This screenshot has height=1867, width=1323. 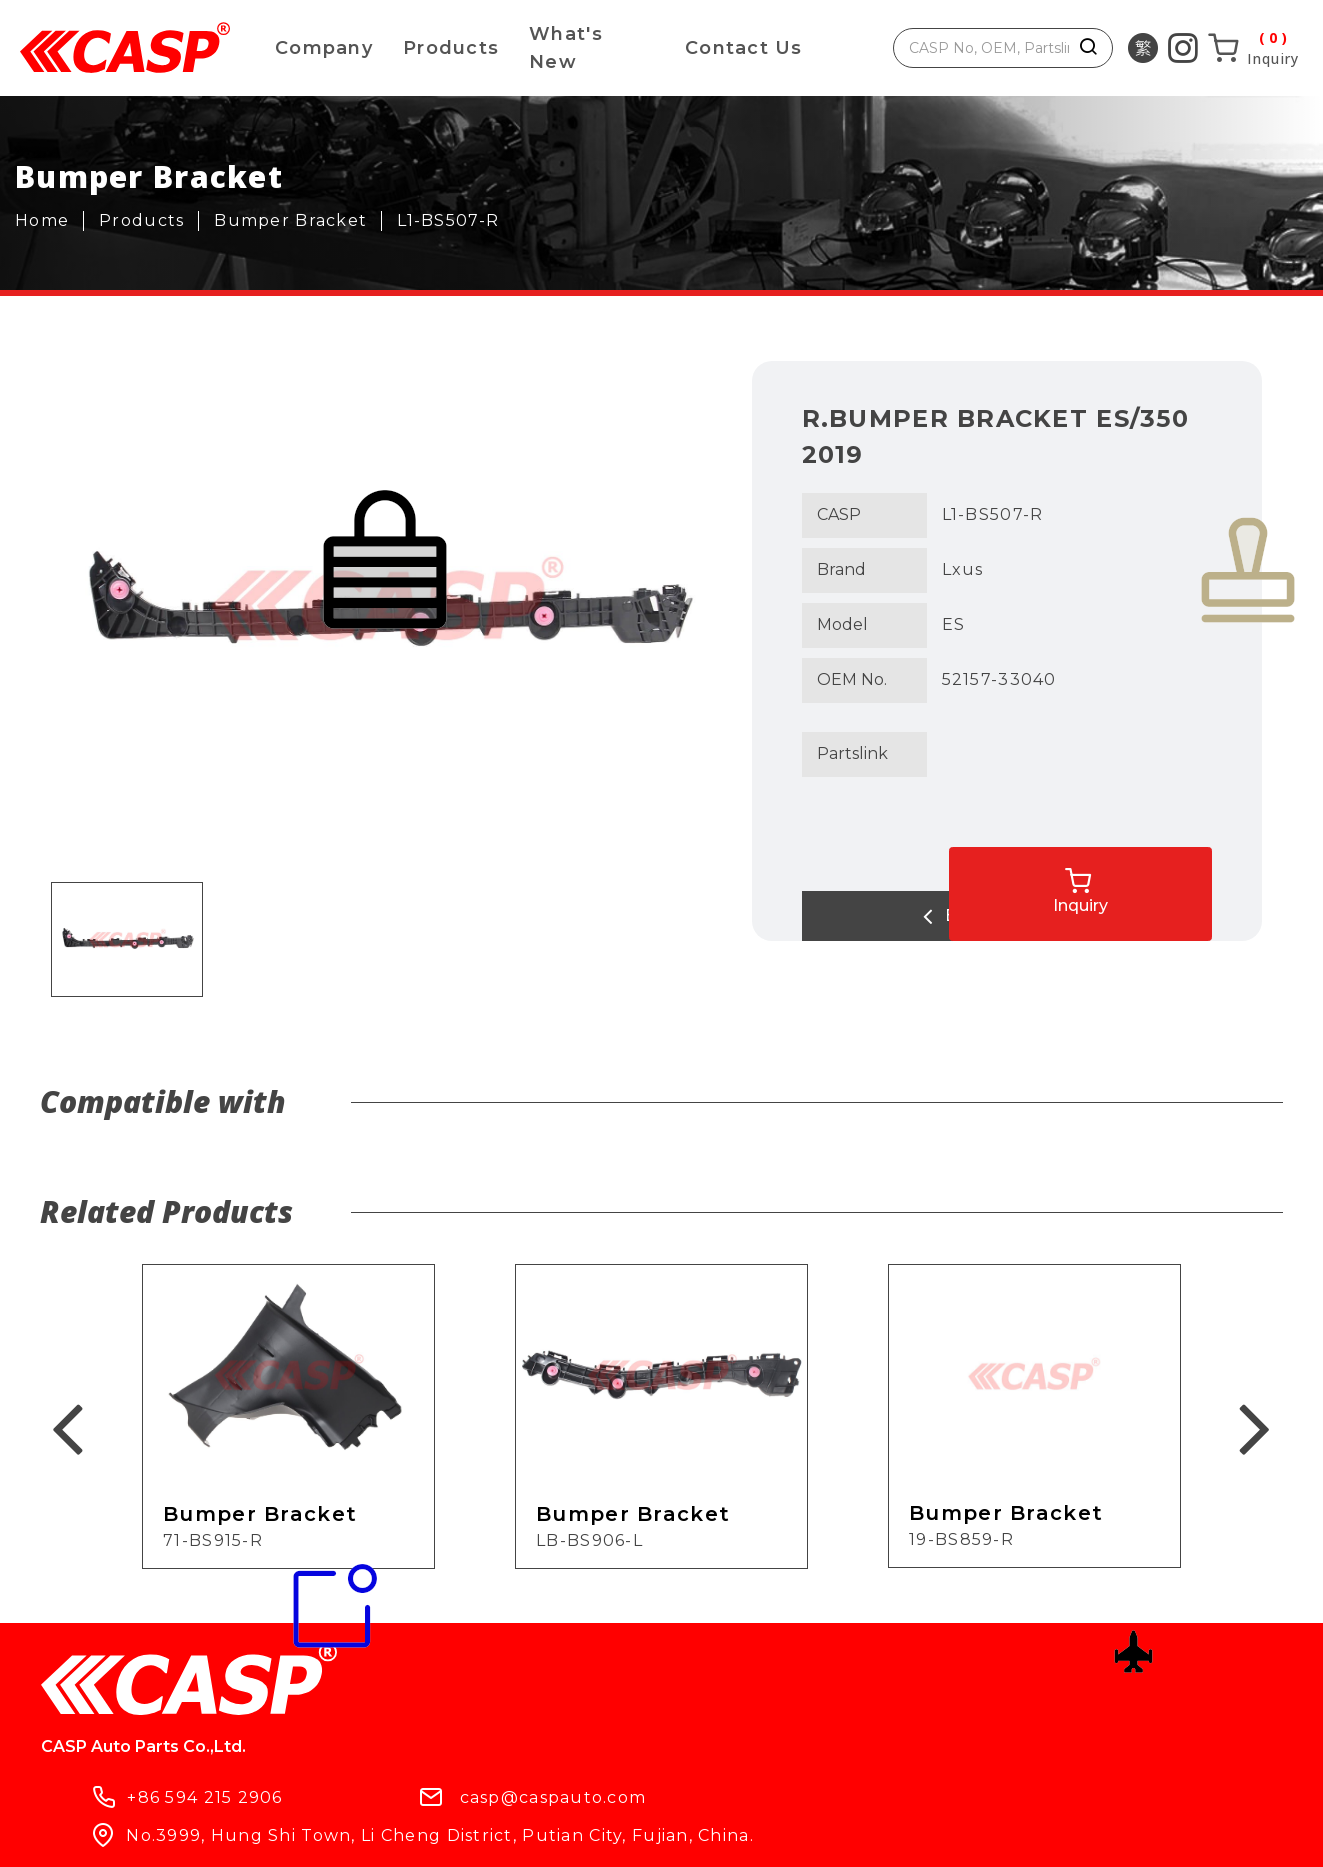 I want to click on view notifications, so click(x=333, y=1607).